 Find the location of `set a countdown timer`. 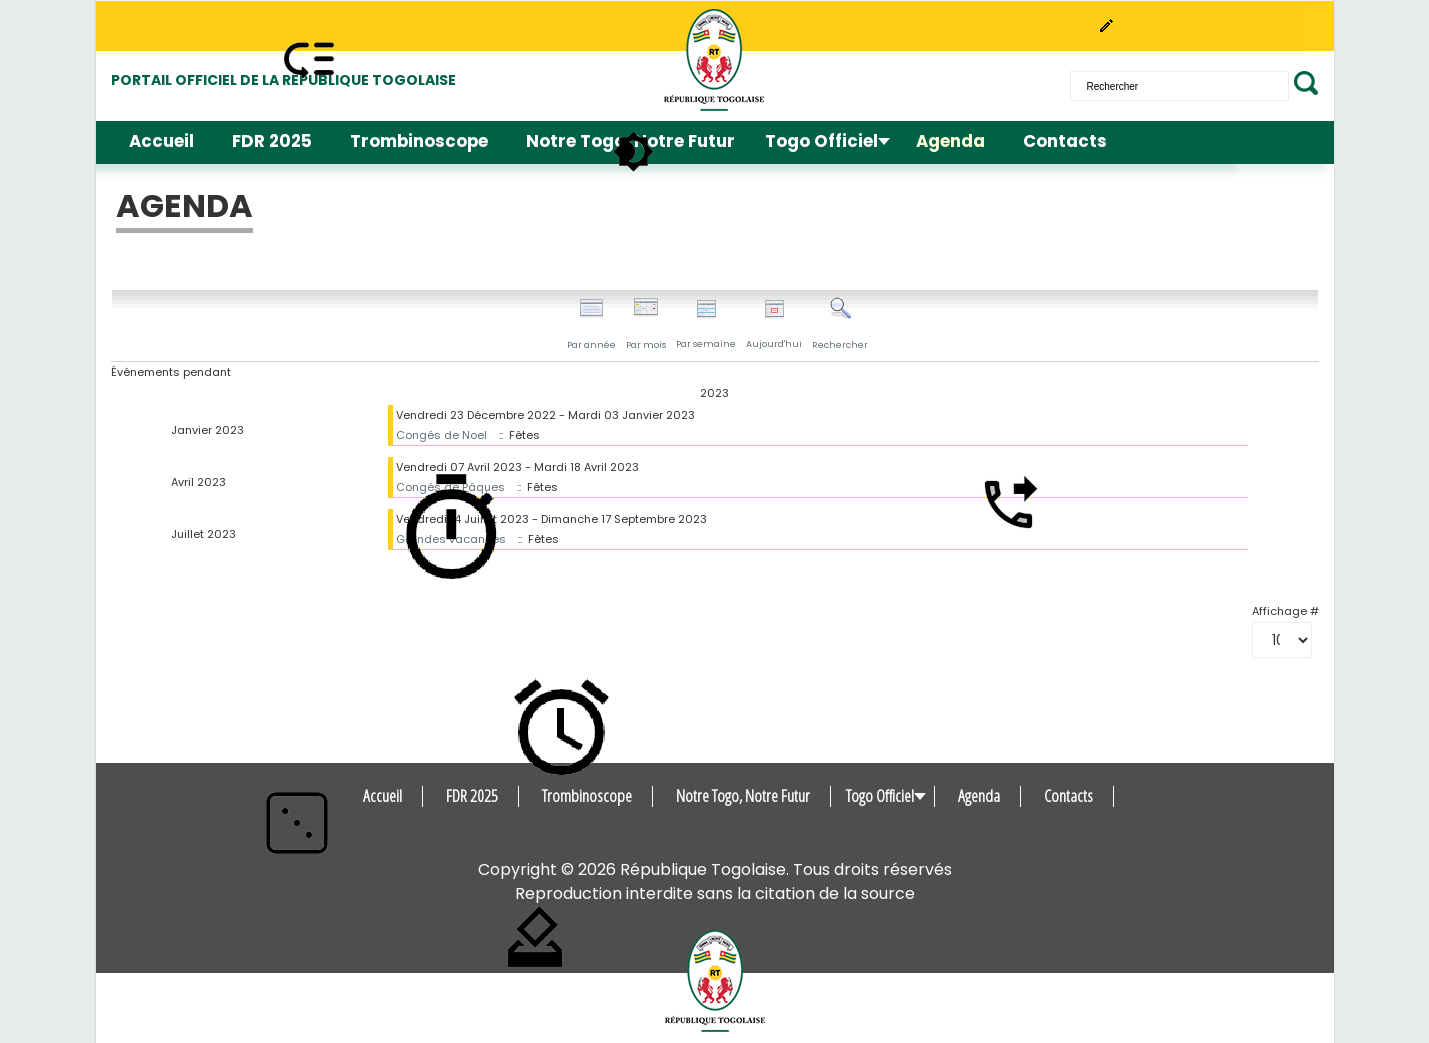

set a countdown timer is located at coordinates (451, 529).